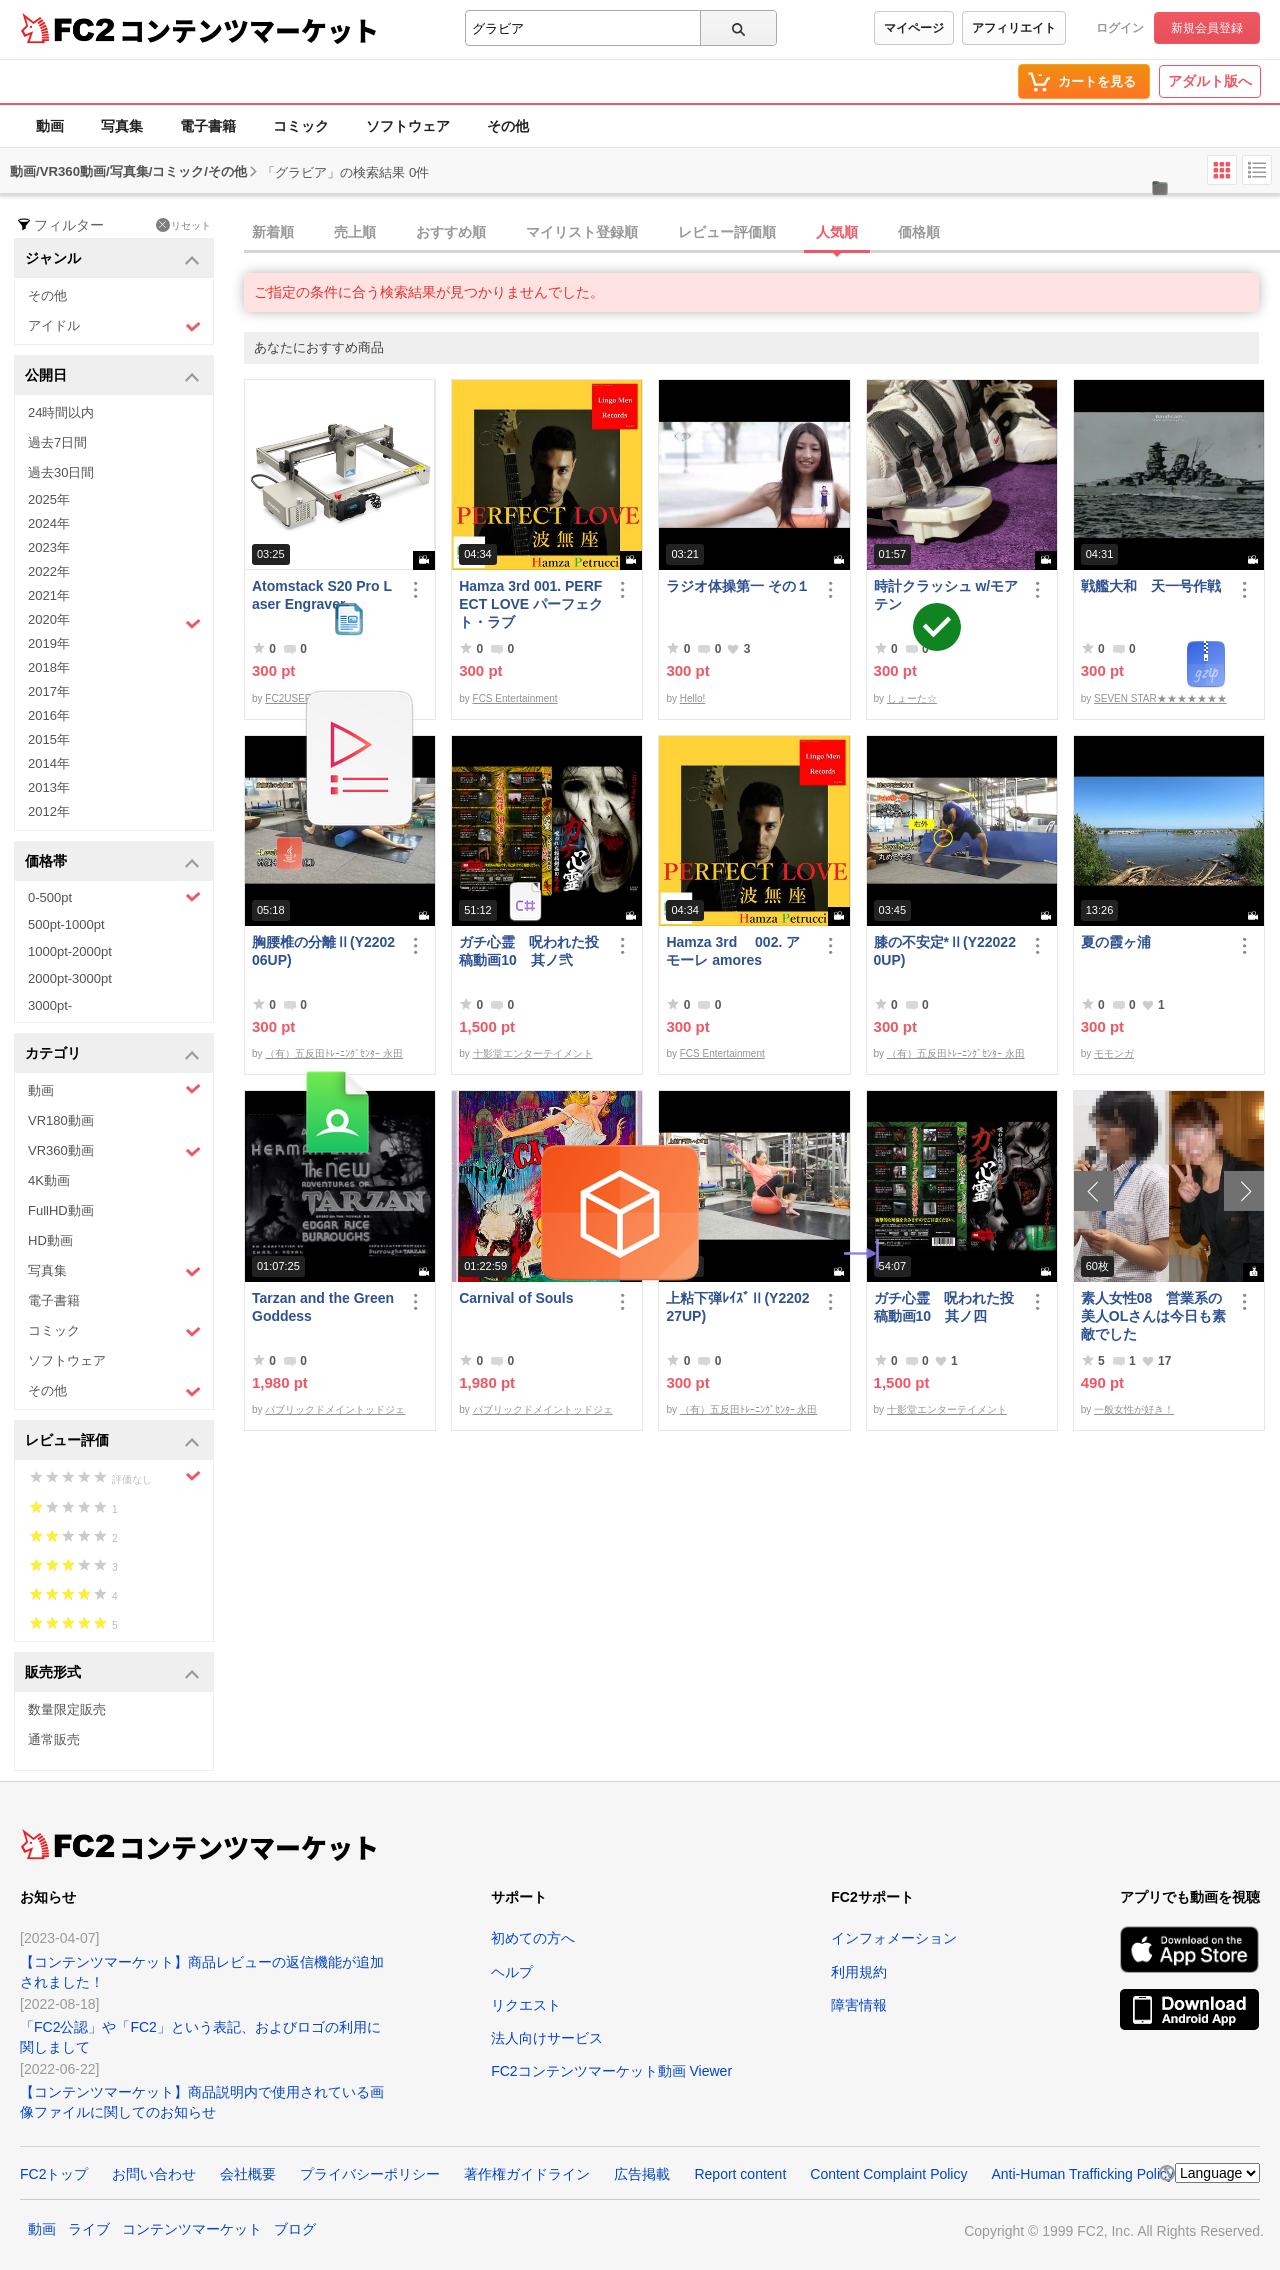  Describe the element at coordinates (525, 901) in the screenshot. I see `a C# source code file` at that location.